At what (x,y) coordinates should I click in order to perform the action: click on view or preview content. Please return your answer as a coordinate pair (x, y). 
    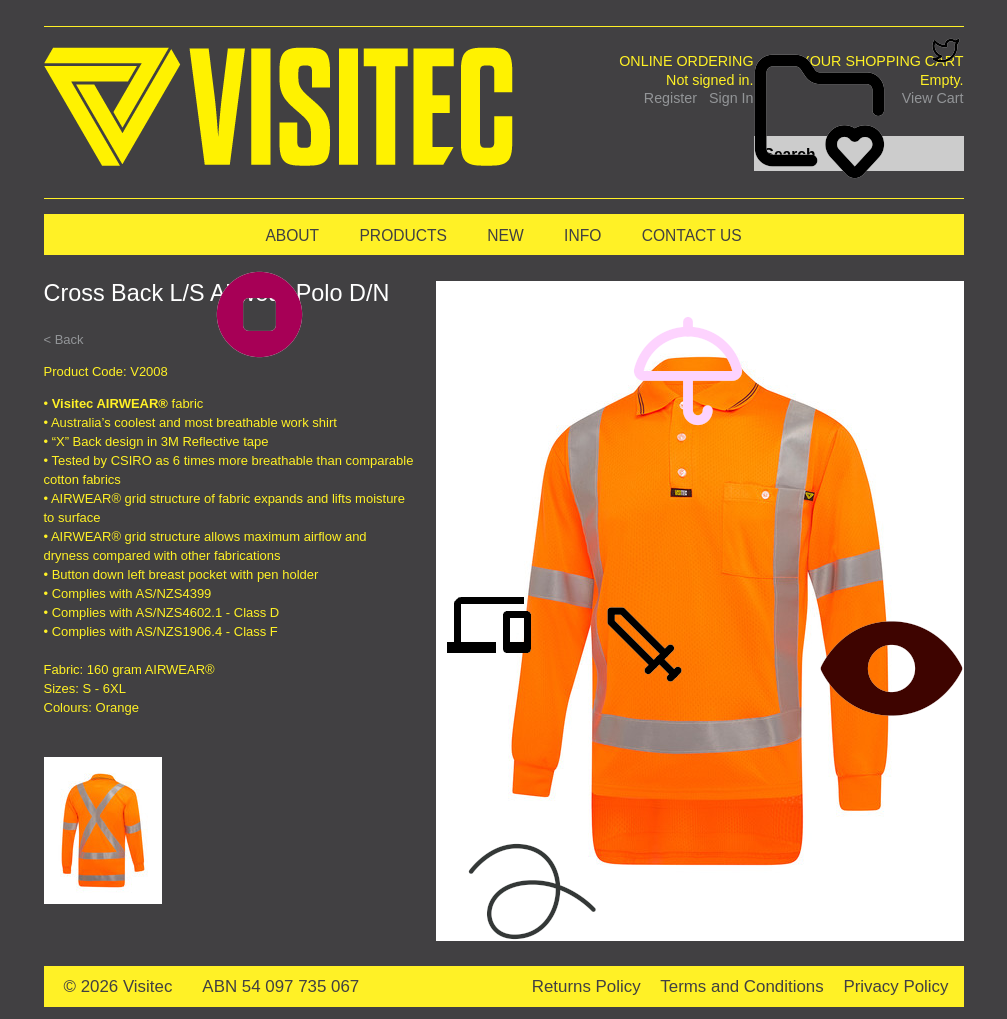
    Looking at the image, I should click on (891, 668).